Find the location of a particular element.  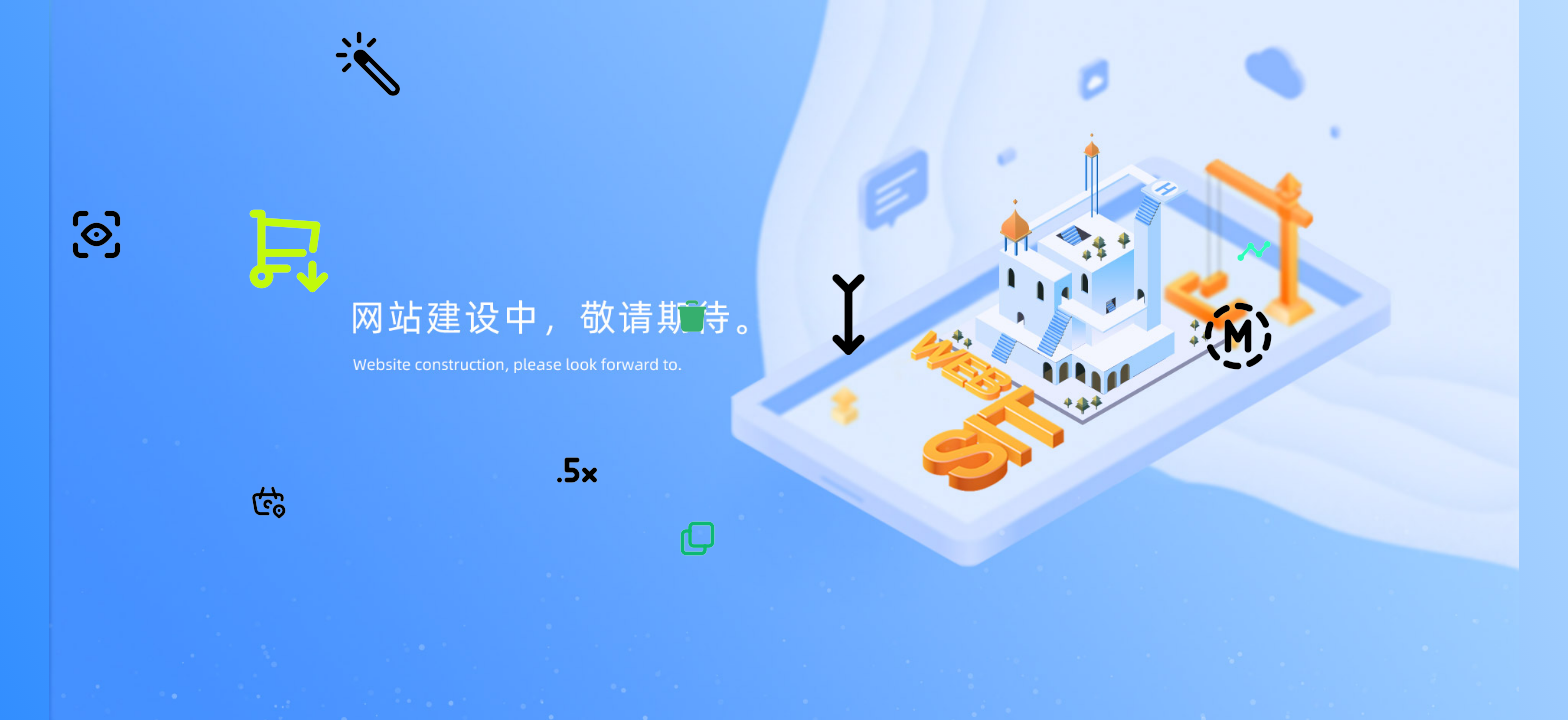

download or export shopping cart contents is located at coordinates (285, 249).